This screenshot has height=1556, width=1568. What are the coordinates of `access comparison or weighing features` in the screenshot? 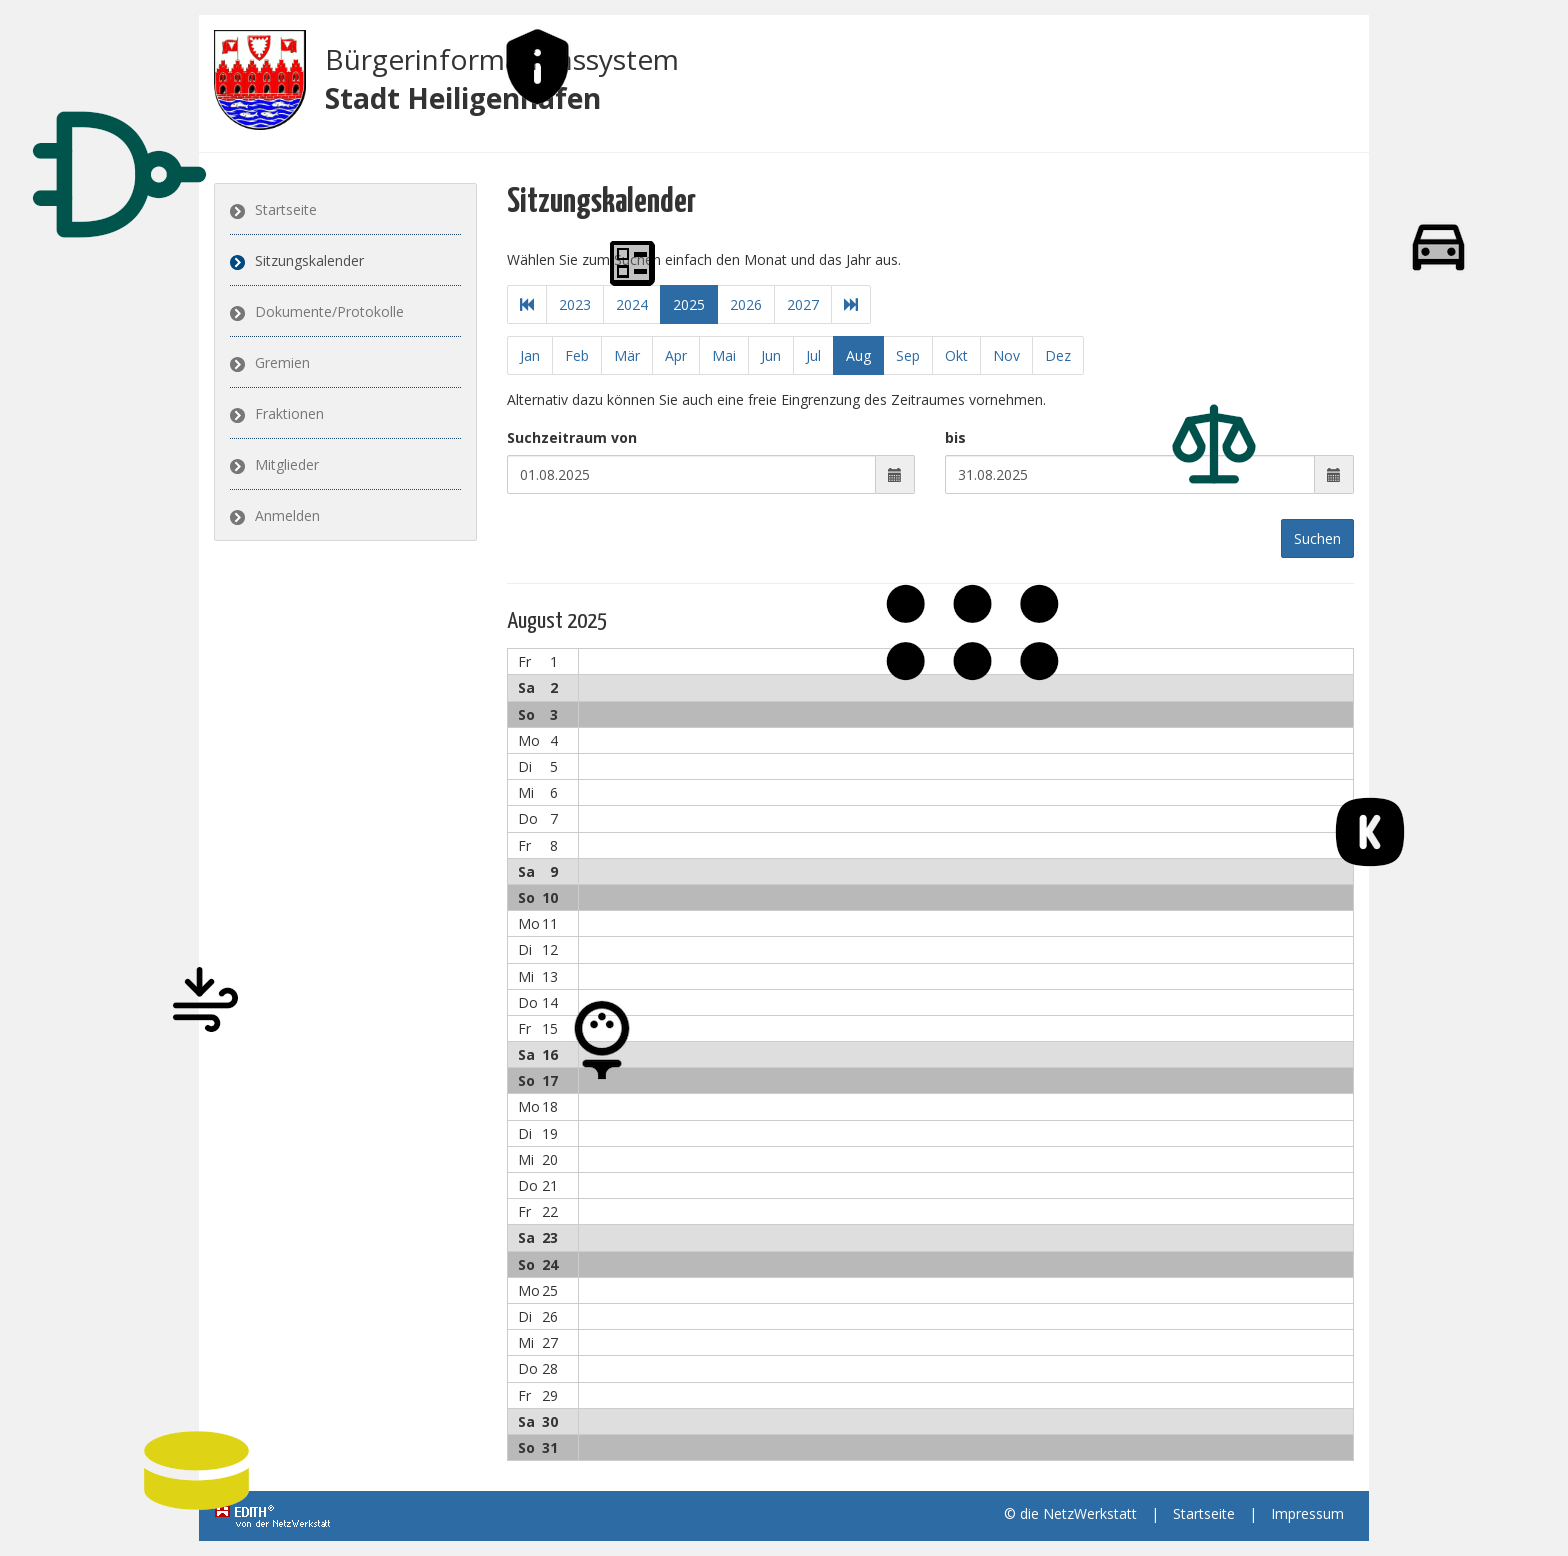 It's located at (1214, 446).